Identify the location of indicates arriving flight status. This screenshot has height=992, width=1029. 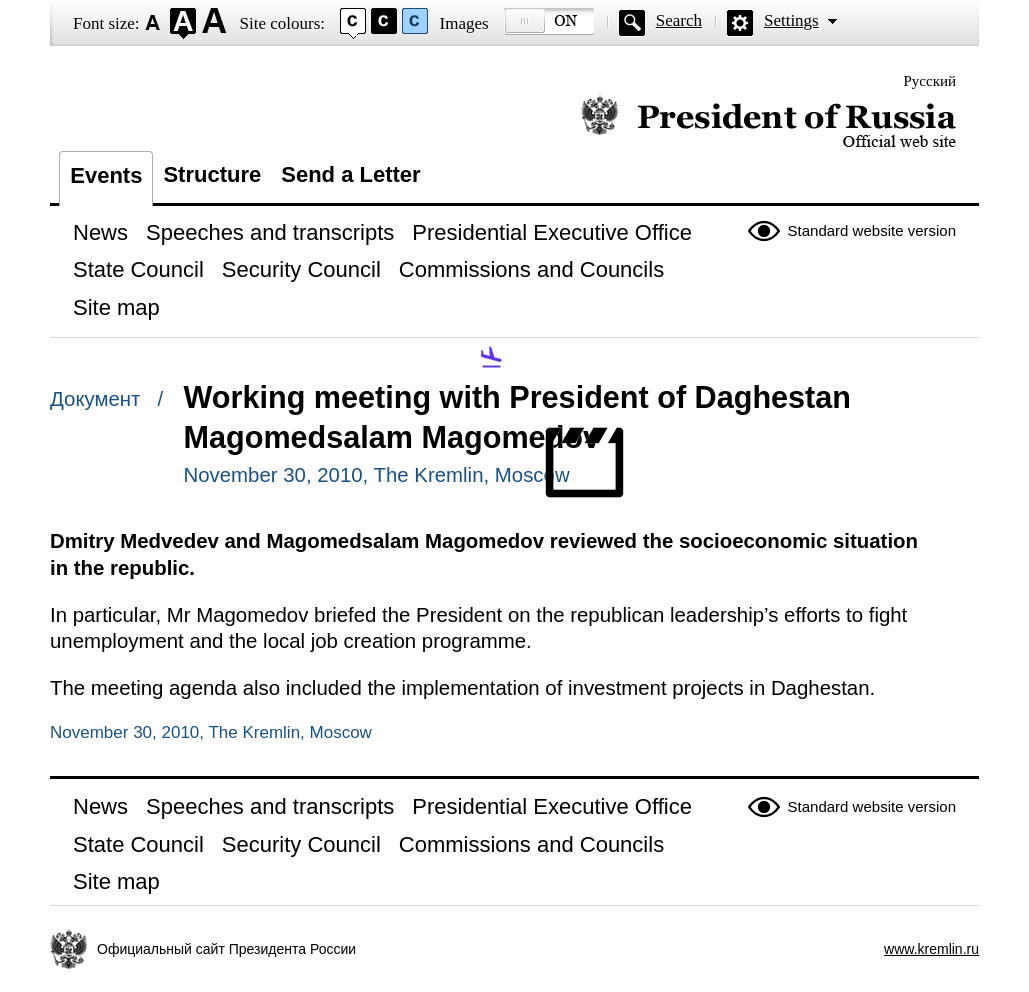
(491, 357).